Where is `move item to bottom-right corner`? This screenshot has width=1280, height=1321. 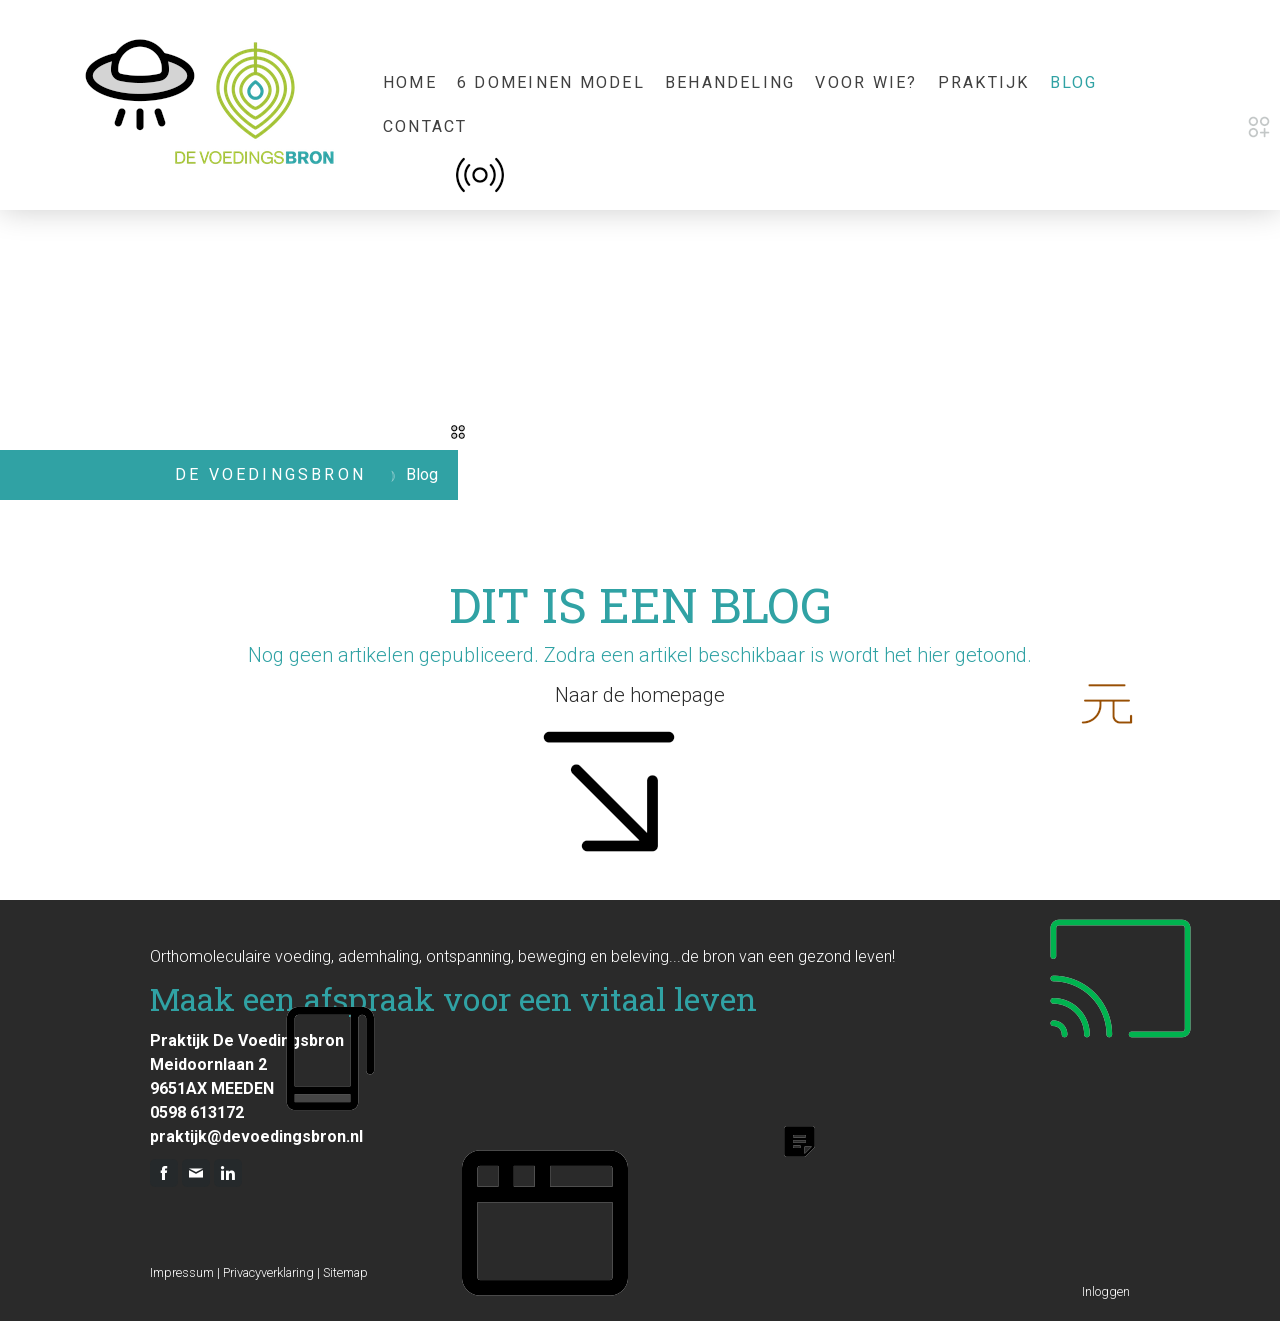 move item to bottom-right corner is located at coordinates (609, 797).